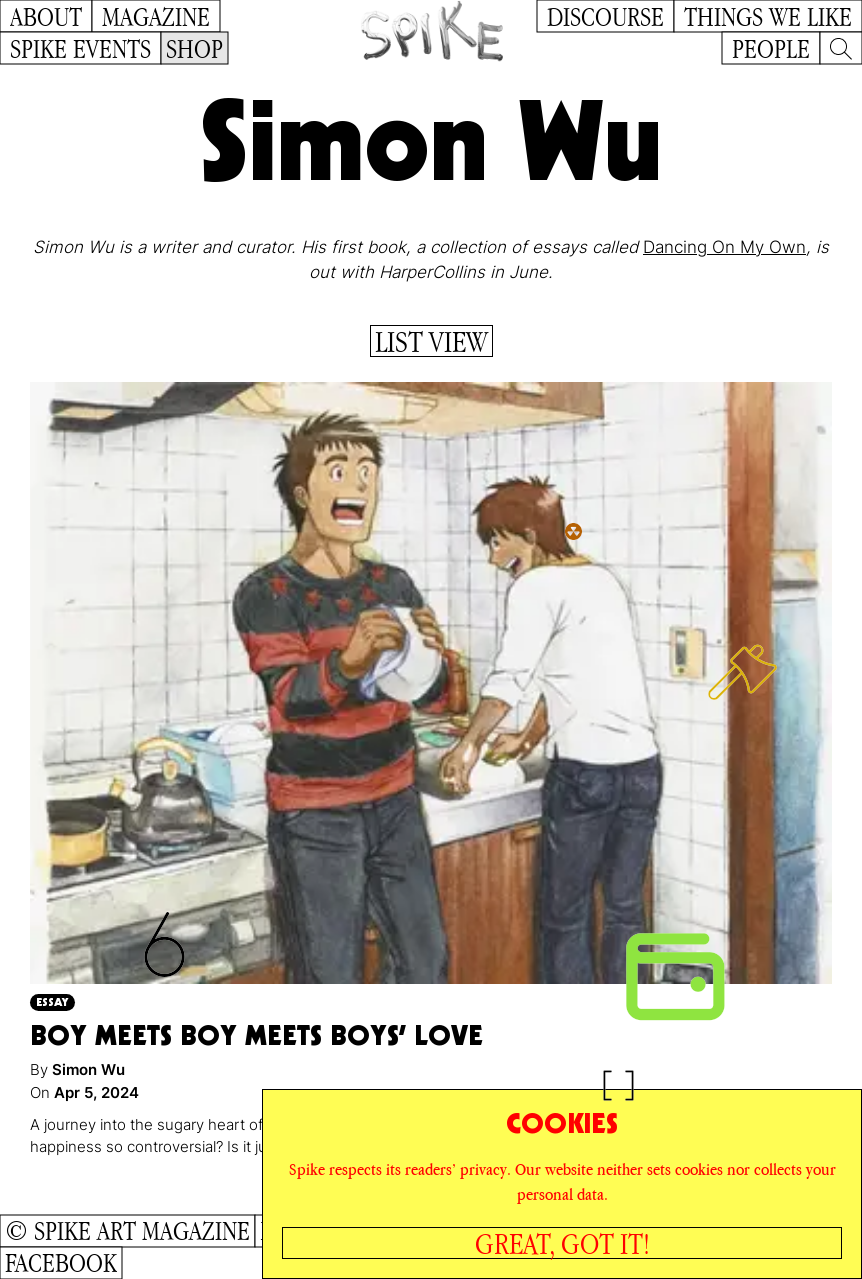  What do you see at coordinates (164, 944) in the screenshot?
I see `indicates the number six in a list or sequence` at bounding box center [164, 944].